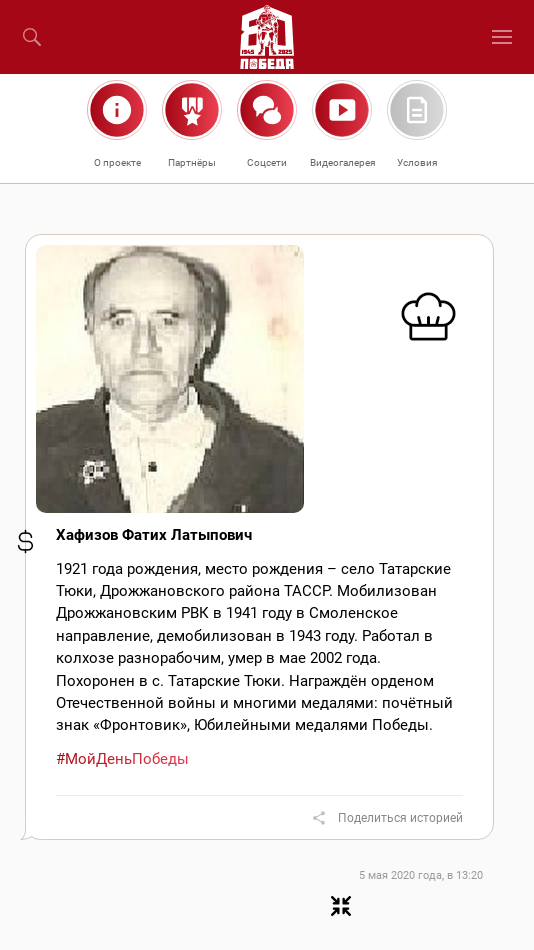 The height and width of the screenshot is (950, 534). I want to click on browse recipes or cooking content, so click(428, 317).